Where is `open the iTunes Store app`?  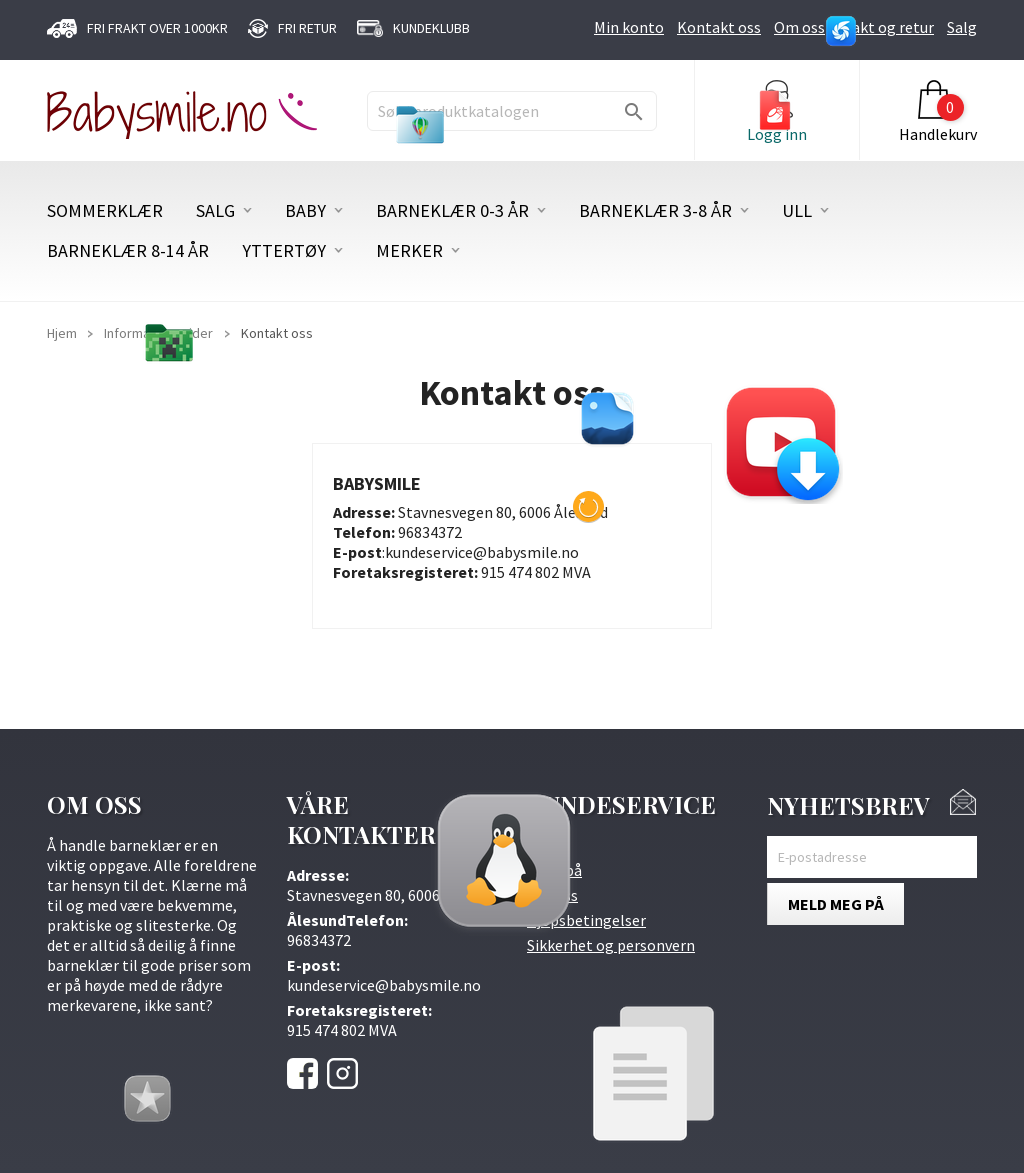 open the iTunes Store app is located at coordinates (147, 1098).